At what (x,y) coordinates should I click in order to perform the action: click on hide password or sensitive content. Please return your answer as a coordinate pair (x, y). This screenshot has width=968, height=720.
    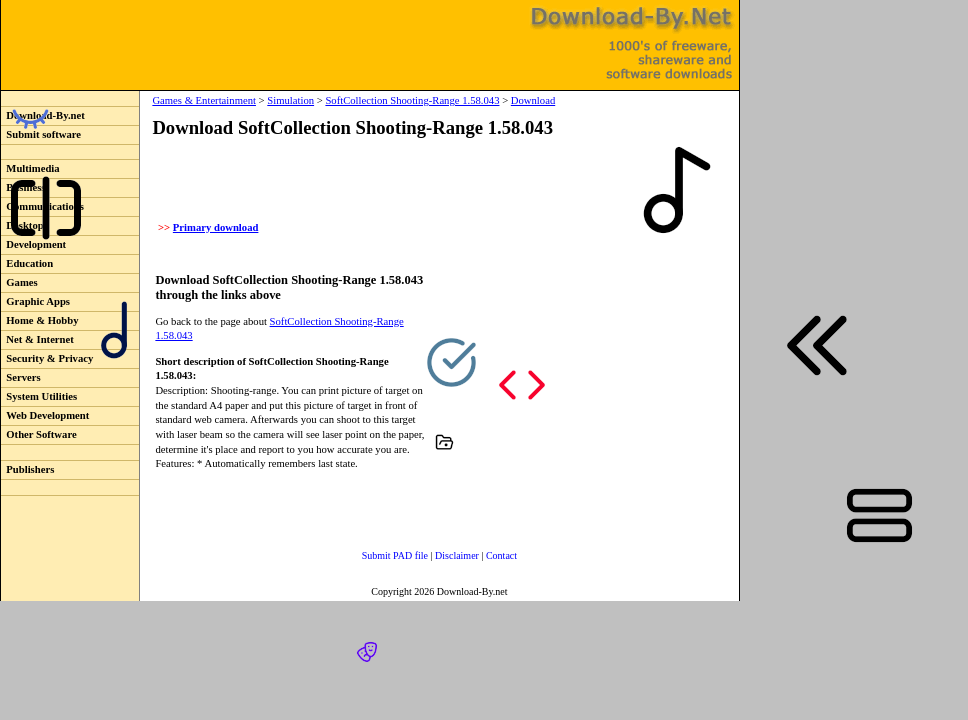
    Looking at the image, I should click on (30, 117).